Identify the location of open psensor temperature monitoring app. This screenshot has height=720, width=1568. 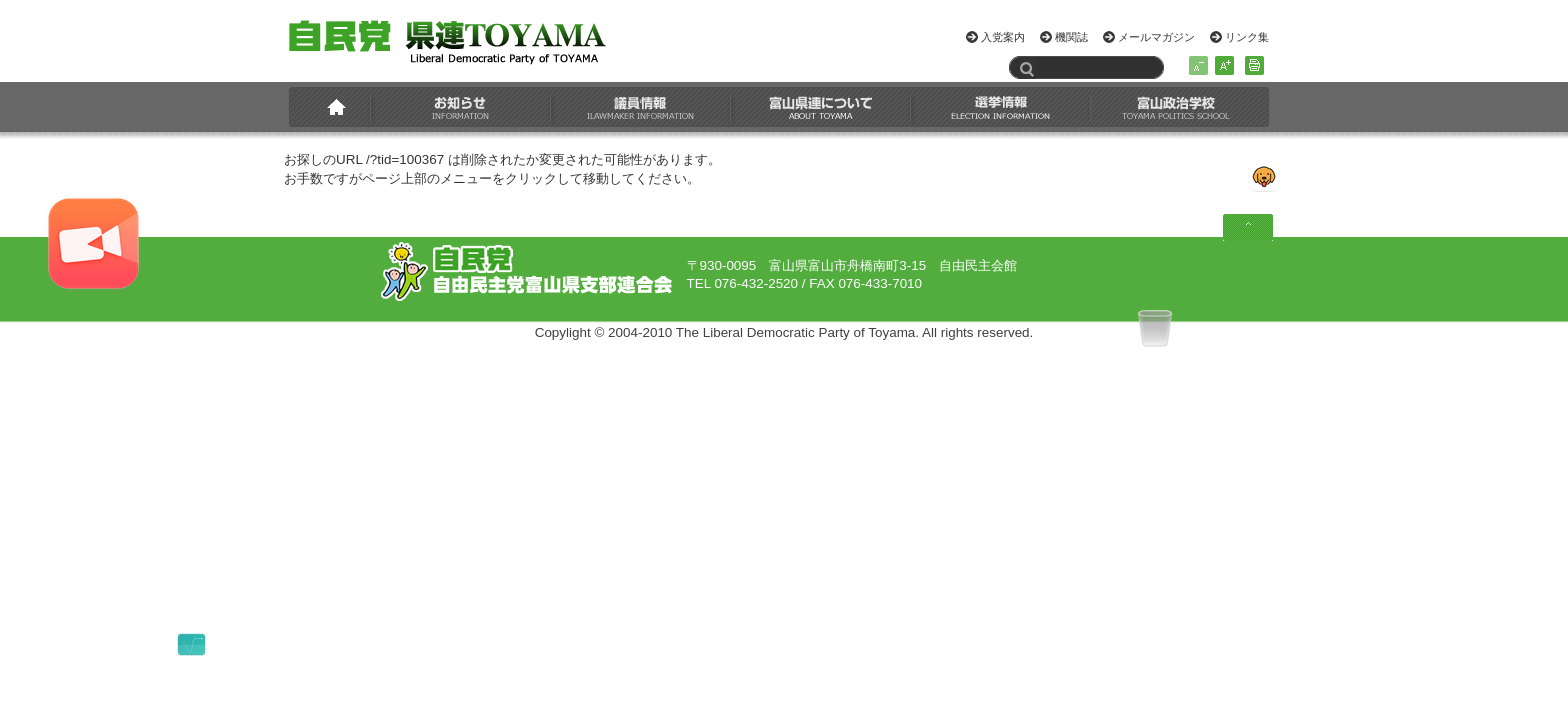
(191, 644).